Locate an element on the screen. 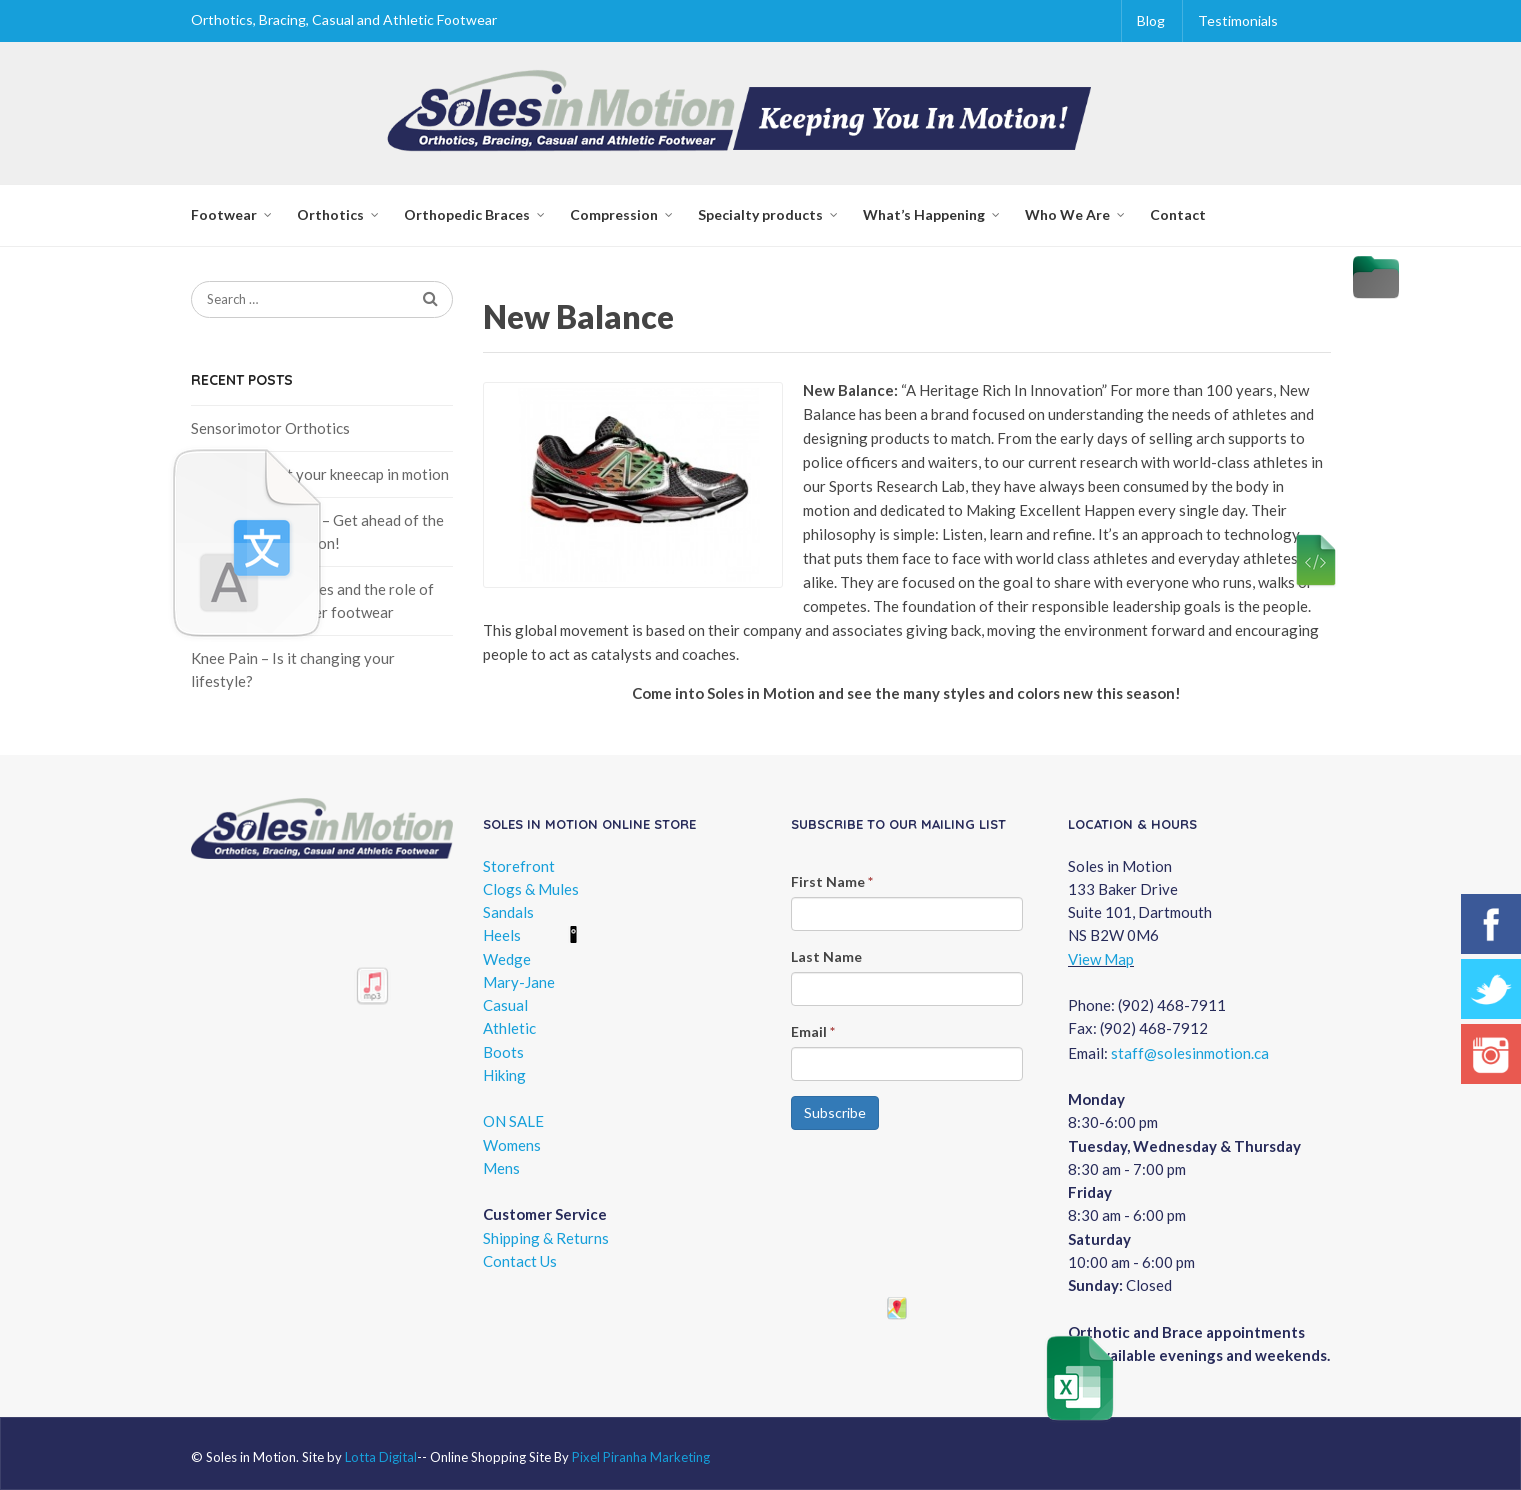 The height and width of the screenshot is (1490, 1521). open microsoft excel spreadsheet file is located at coordinates (1080, 1378).